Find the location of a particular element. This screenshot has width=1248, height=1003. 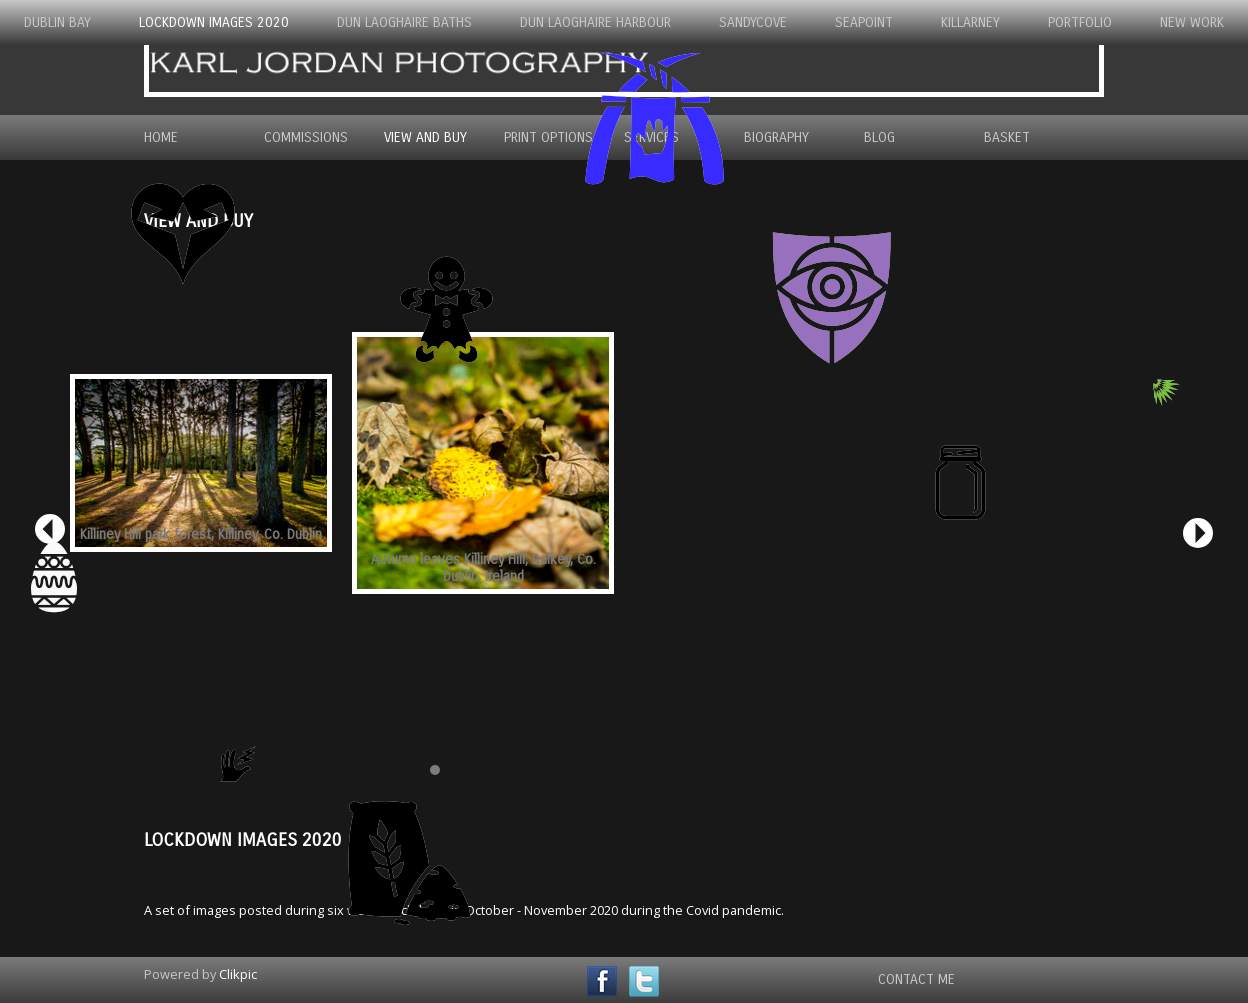

enable privacy protection mode is located at coordinates (831, 298).